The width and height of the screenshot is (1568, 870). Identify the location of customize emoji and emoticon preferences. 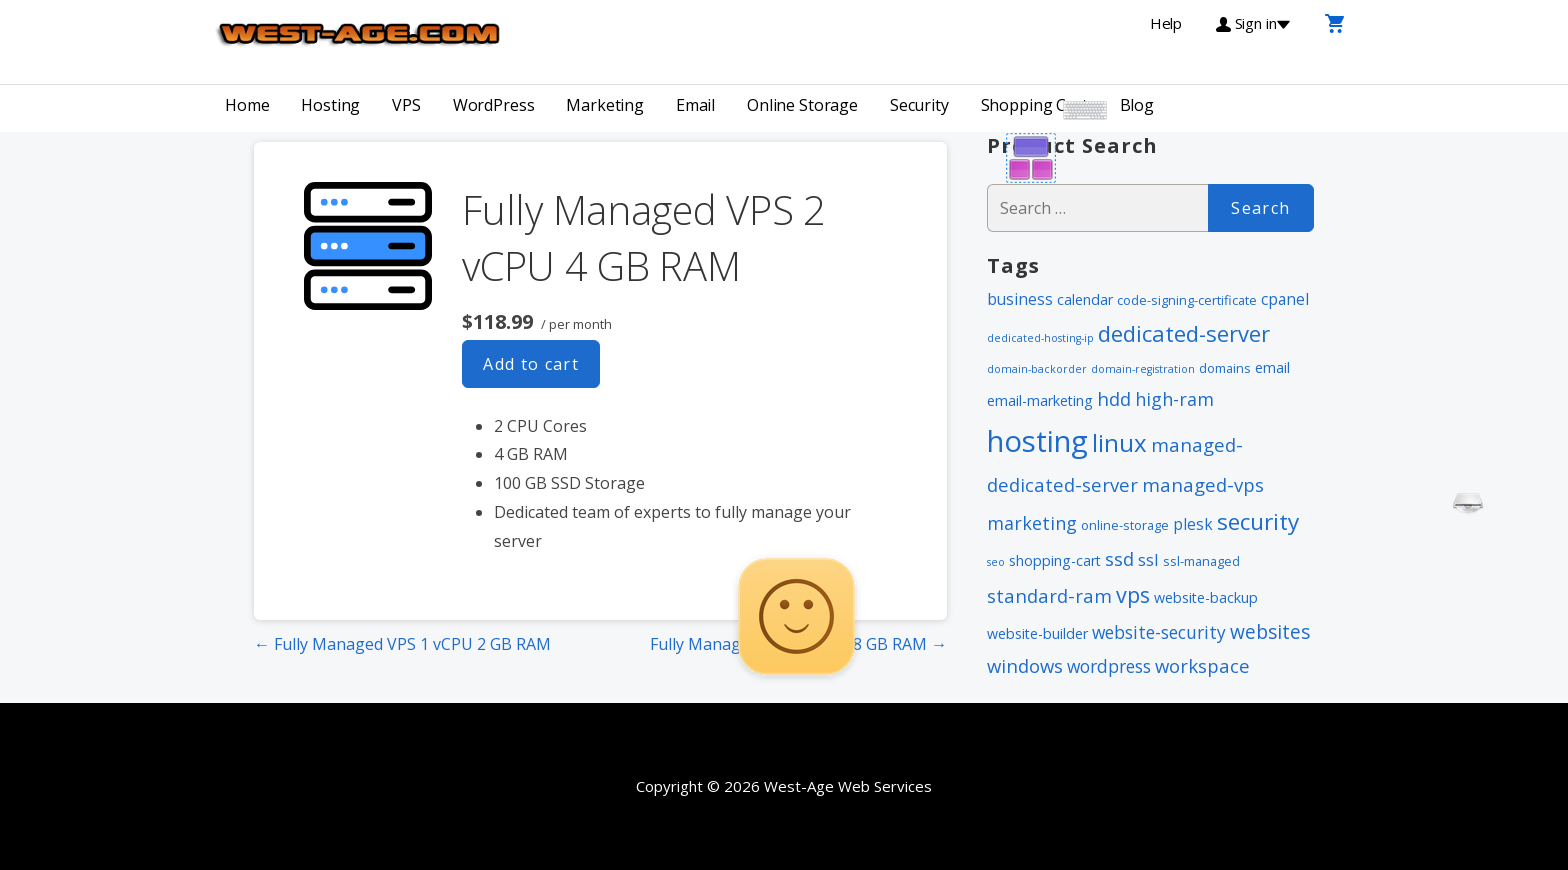
(796, 618).